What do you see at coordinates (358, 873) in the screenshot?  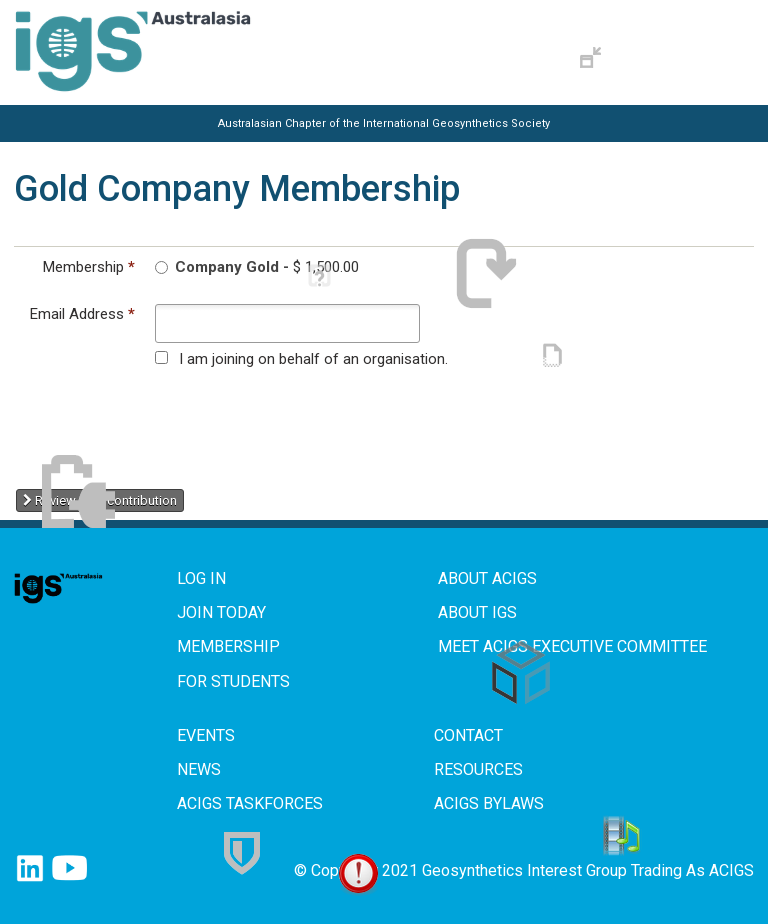 I see `indicates important or critical information` at bounding box center [358, 873].